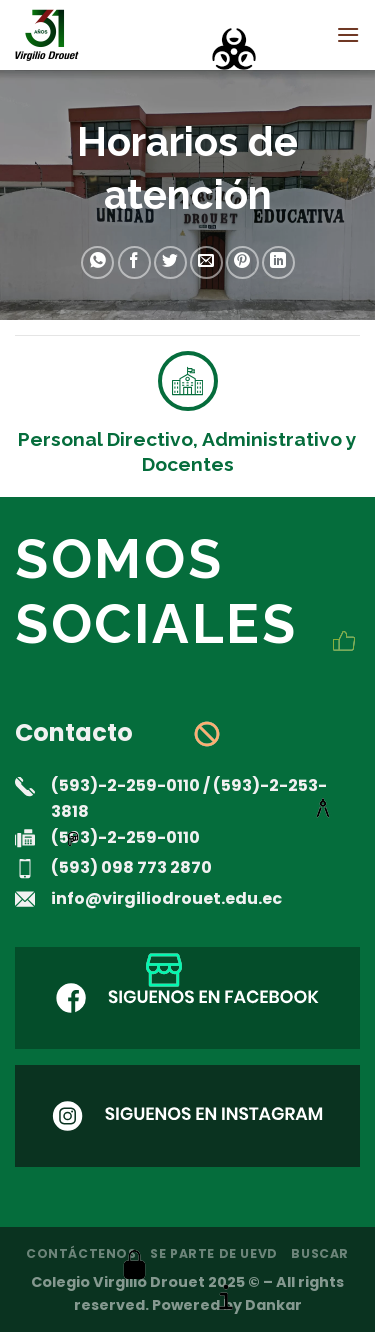 Image resolution: width=375 pixels, height=1332 pixels. What do you see at coordinates (207, 734) in the screenshot?
I see `block or ban a user` at bounding box center [207, 734].